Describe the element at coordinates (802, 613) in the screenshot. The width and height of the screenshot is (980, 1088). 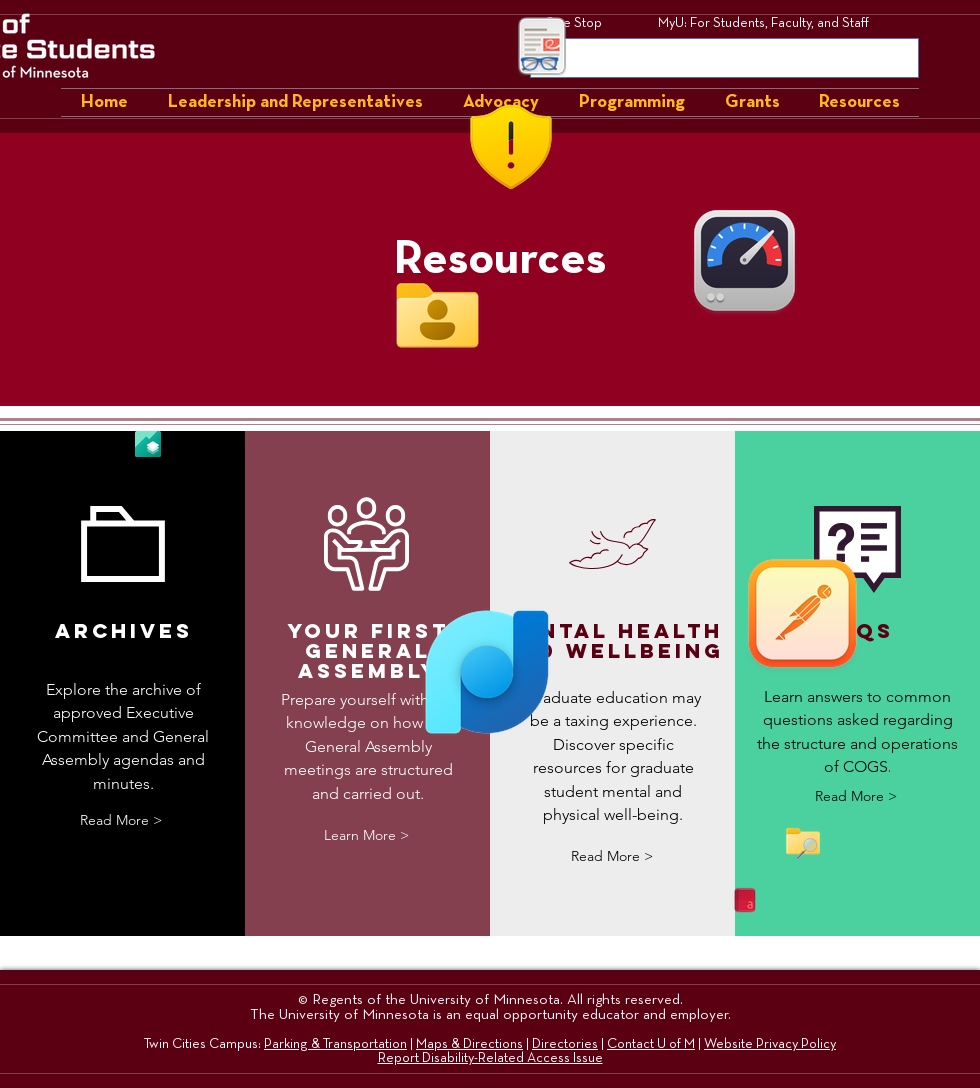
I see `open Postman API development app` at that location.